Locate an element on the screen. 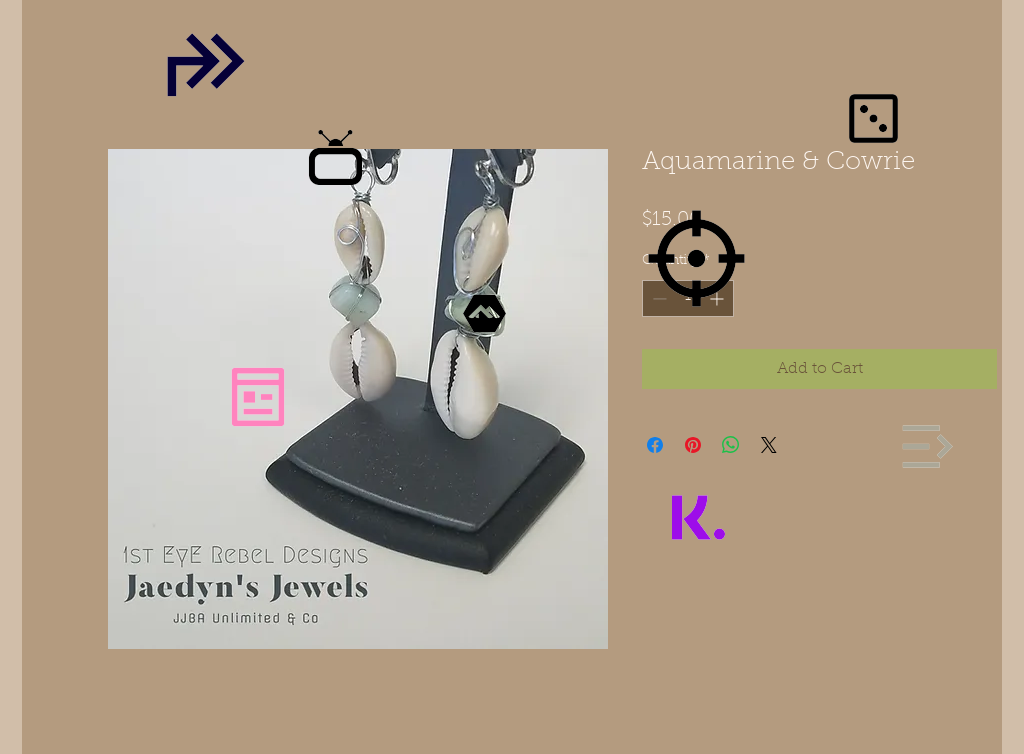 This screenshot has height=754, width=1024. indicates a dice roll result of three is located at coordinates (873, 118).